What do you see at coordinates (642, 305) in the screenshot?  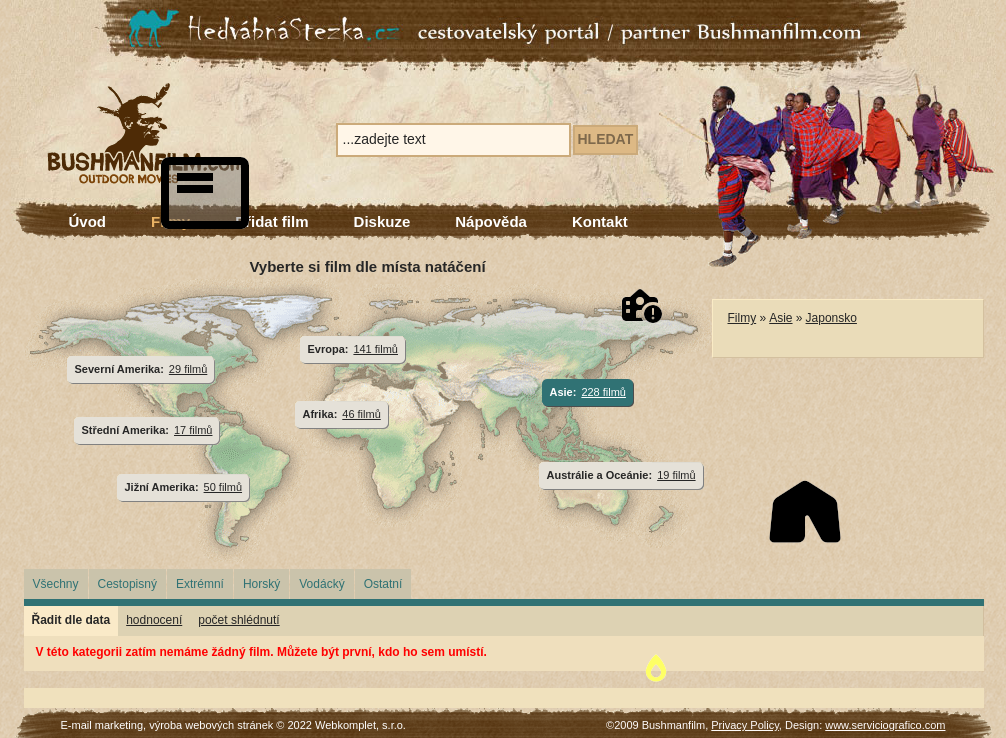 I see `school alert or warning notification` at bounding box center [642, 305].